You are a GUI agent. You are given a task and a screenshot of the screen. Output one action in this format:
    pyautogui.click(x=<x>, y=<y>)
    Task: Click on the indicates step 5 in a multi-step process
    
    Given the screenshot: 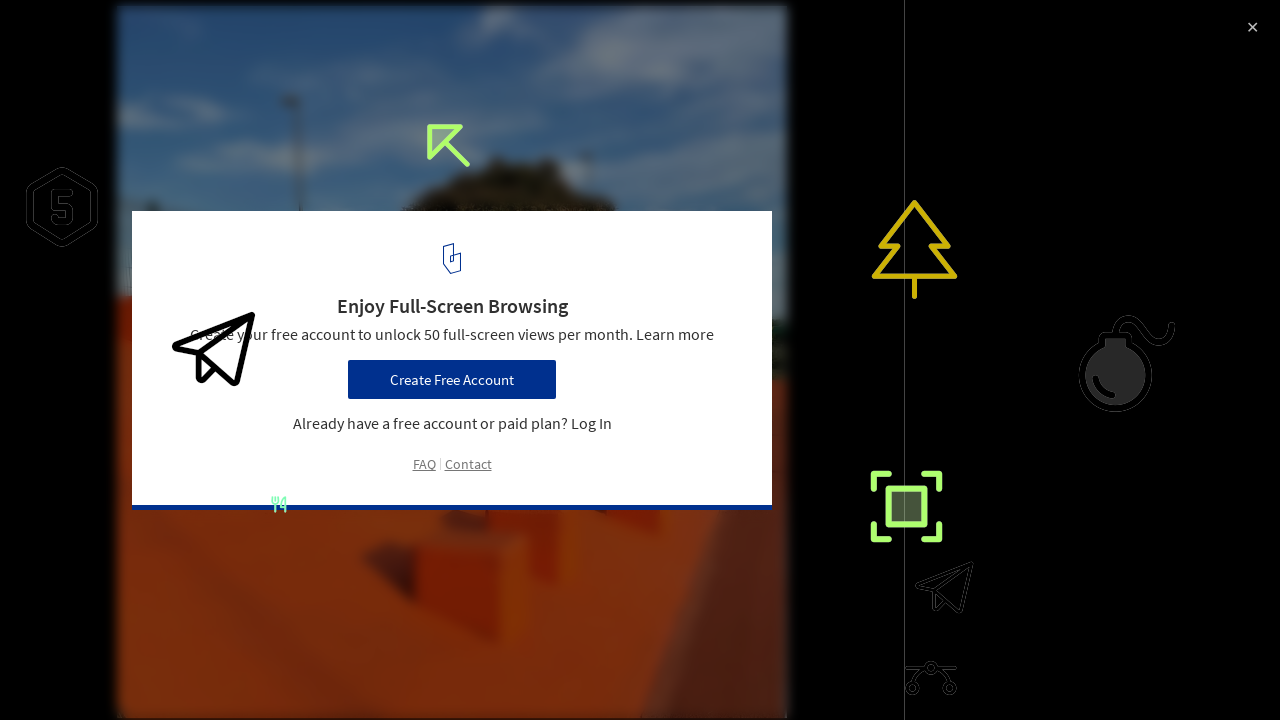 What is the action you would take?
    pyautogui.click(x=62, y=207)
    